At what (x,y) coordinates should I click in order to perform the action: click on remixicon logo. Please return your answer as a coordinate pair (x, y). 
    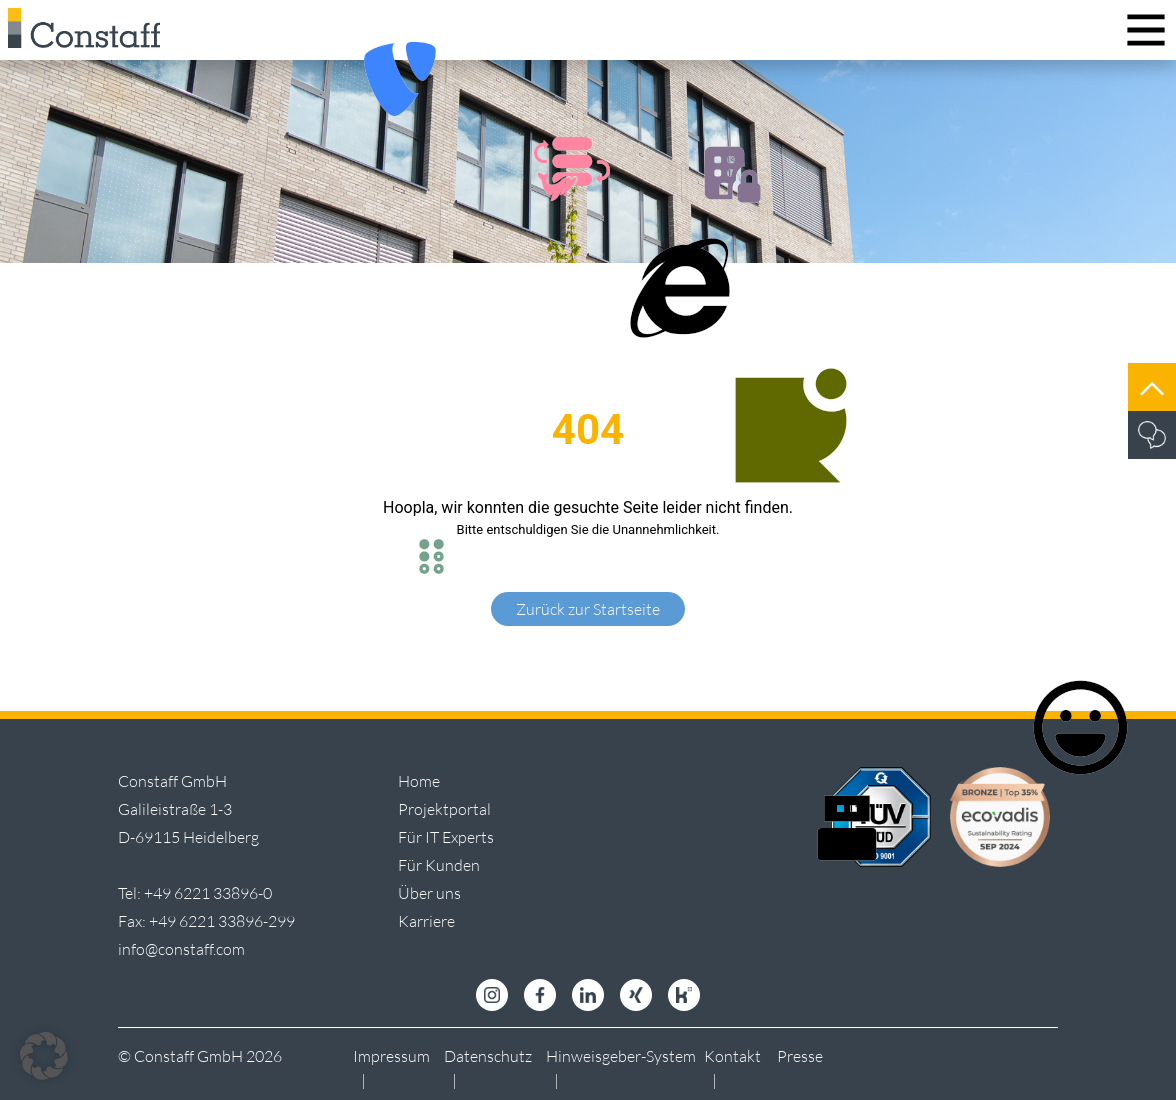
    Looking at the image, I should click on (791, 427).